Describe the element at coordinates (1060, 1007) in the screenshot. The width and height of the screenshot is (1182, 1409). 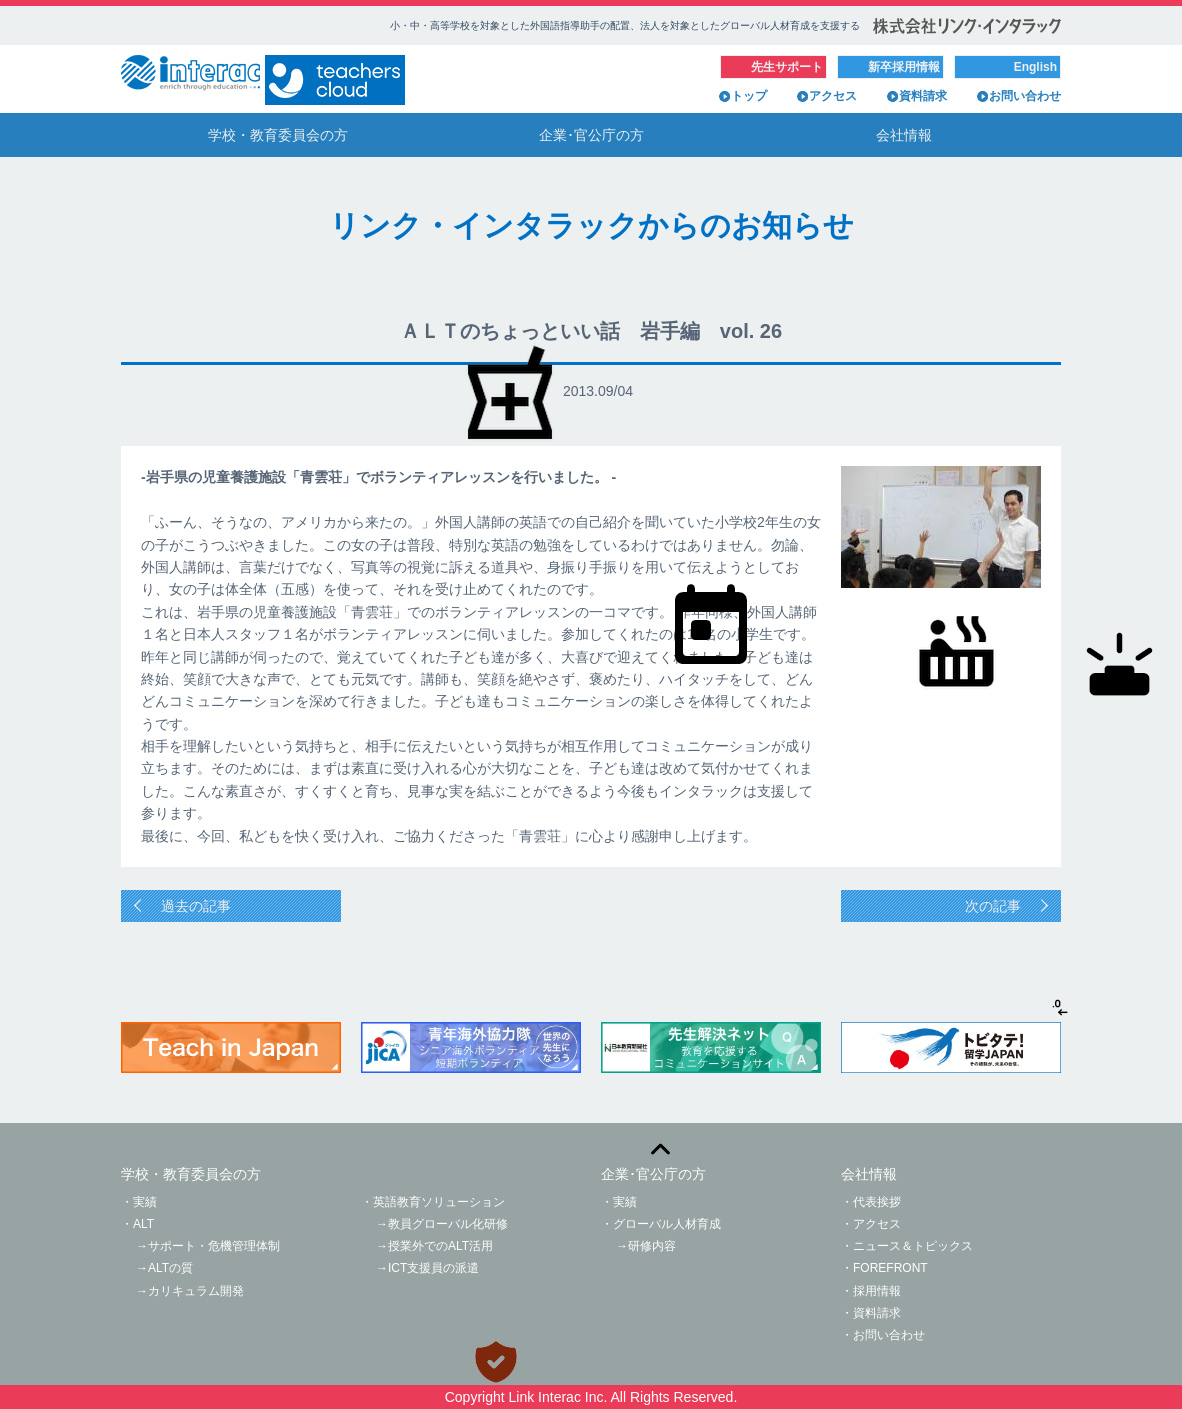
I see `decrease decimal places in number formatting` at that location.